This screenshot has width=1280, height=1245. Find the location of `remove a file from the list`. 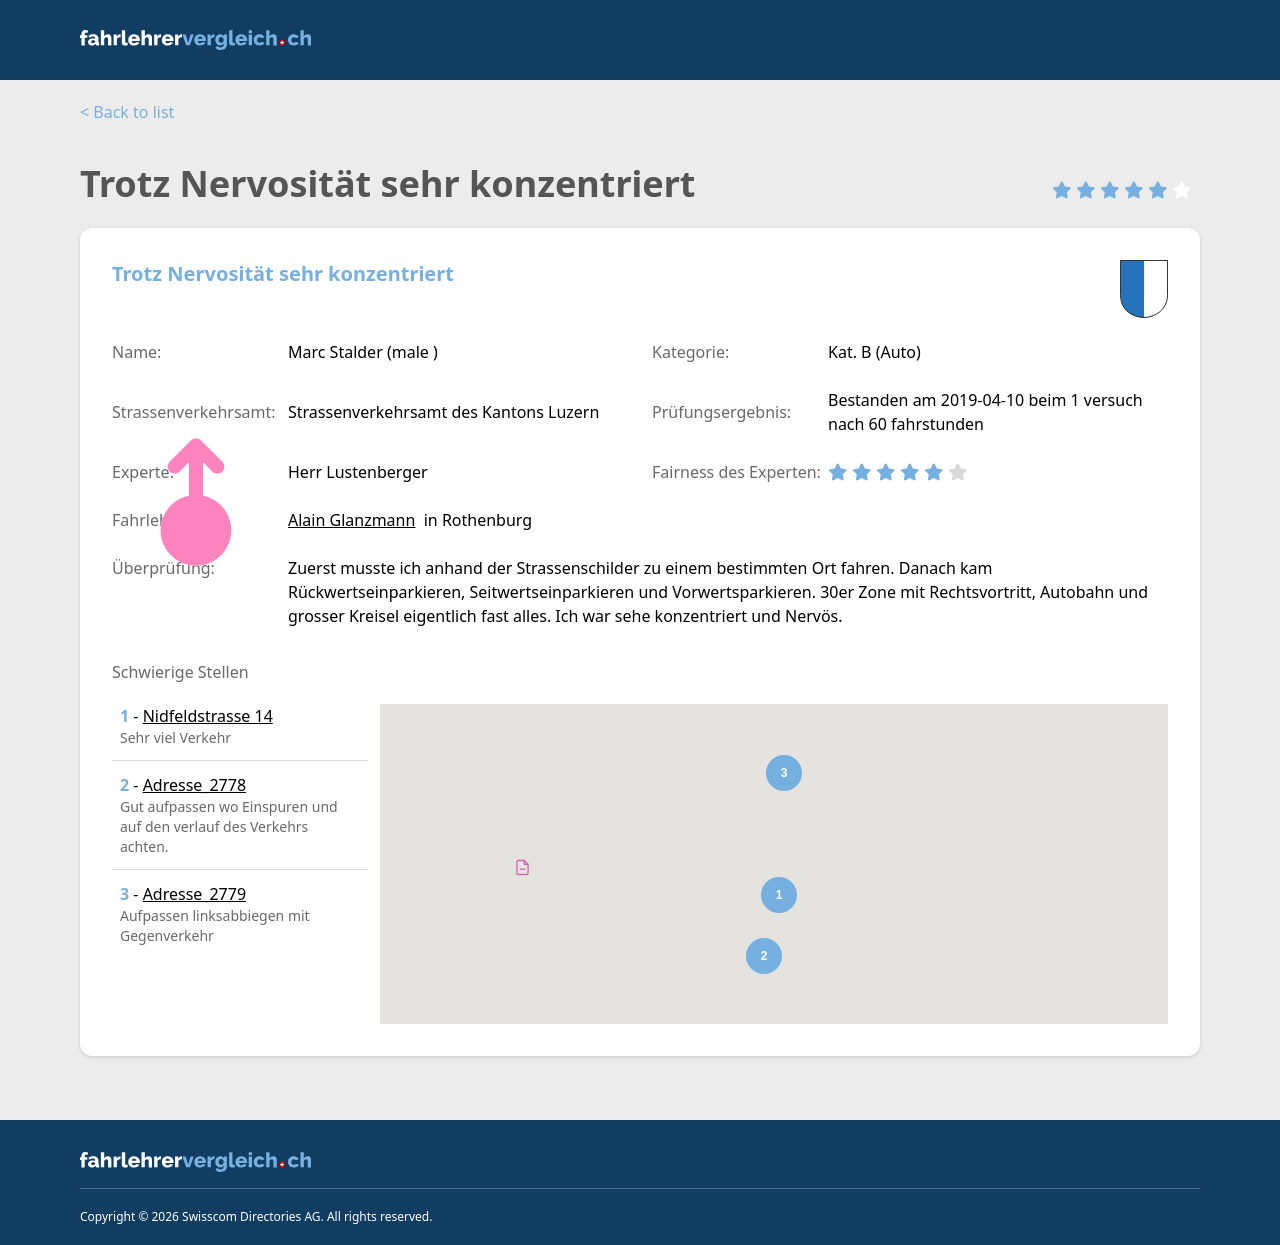

remove a file from the list is located at coordinates (522, 867).